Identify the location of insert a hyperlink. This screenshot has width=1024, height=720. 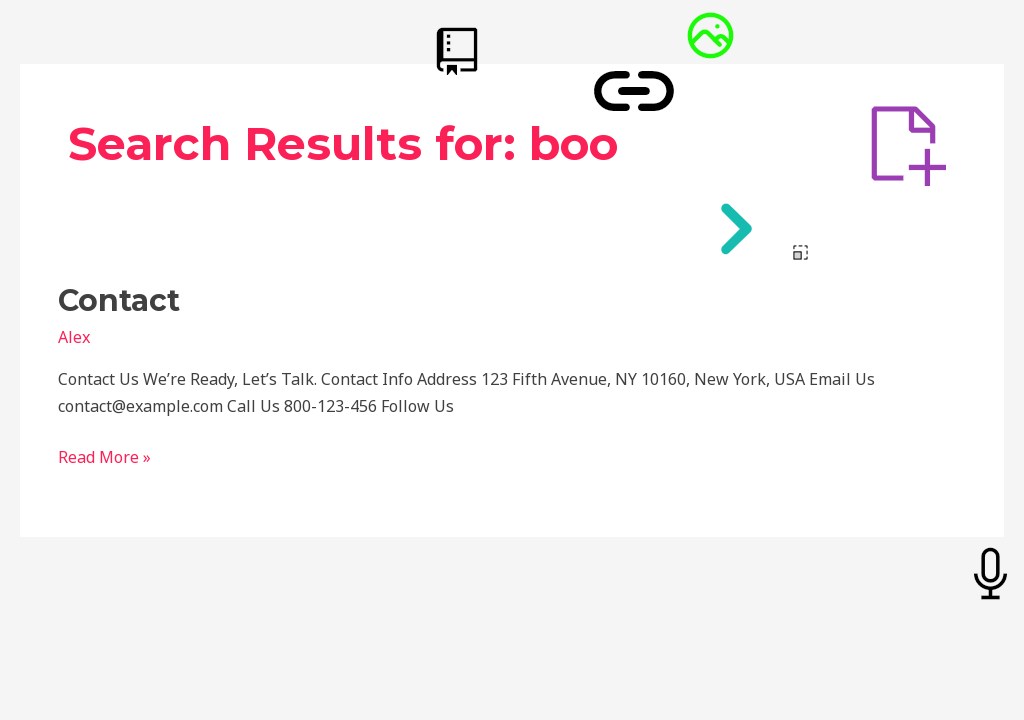
(634, 91).